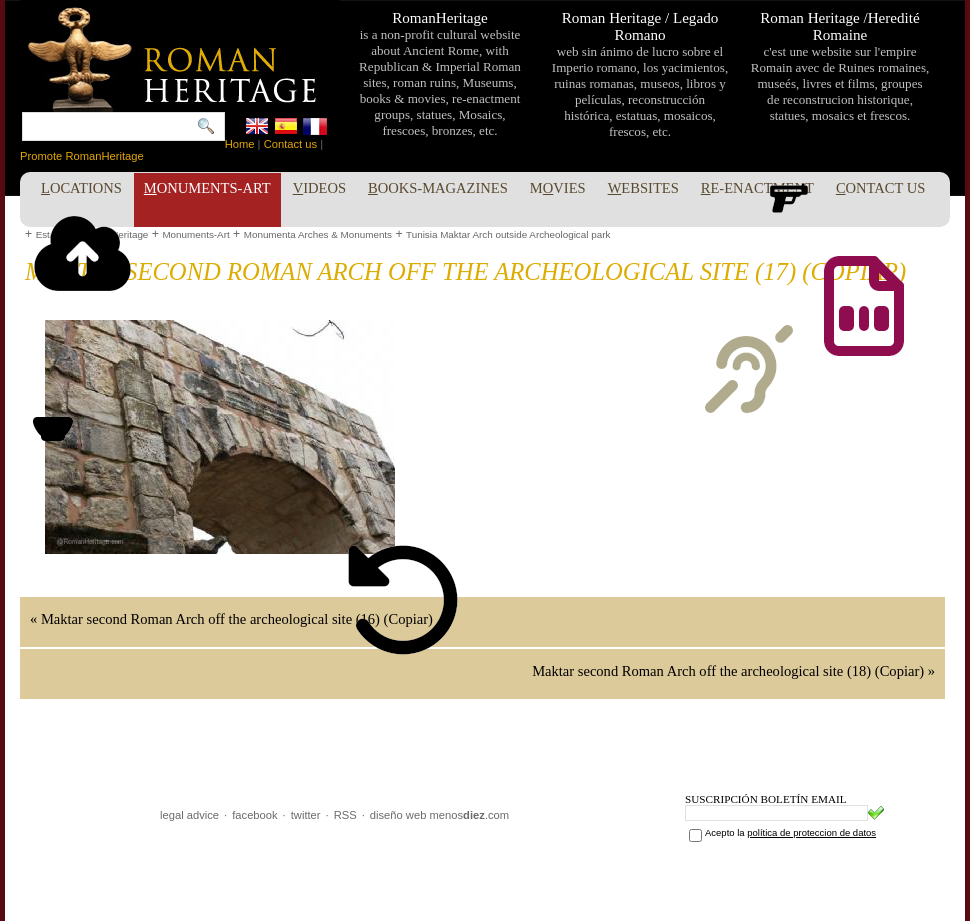 The image size is (970, 921). I want to click on access food or recipe section, so click(53, 427).